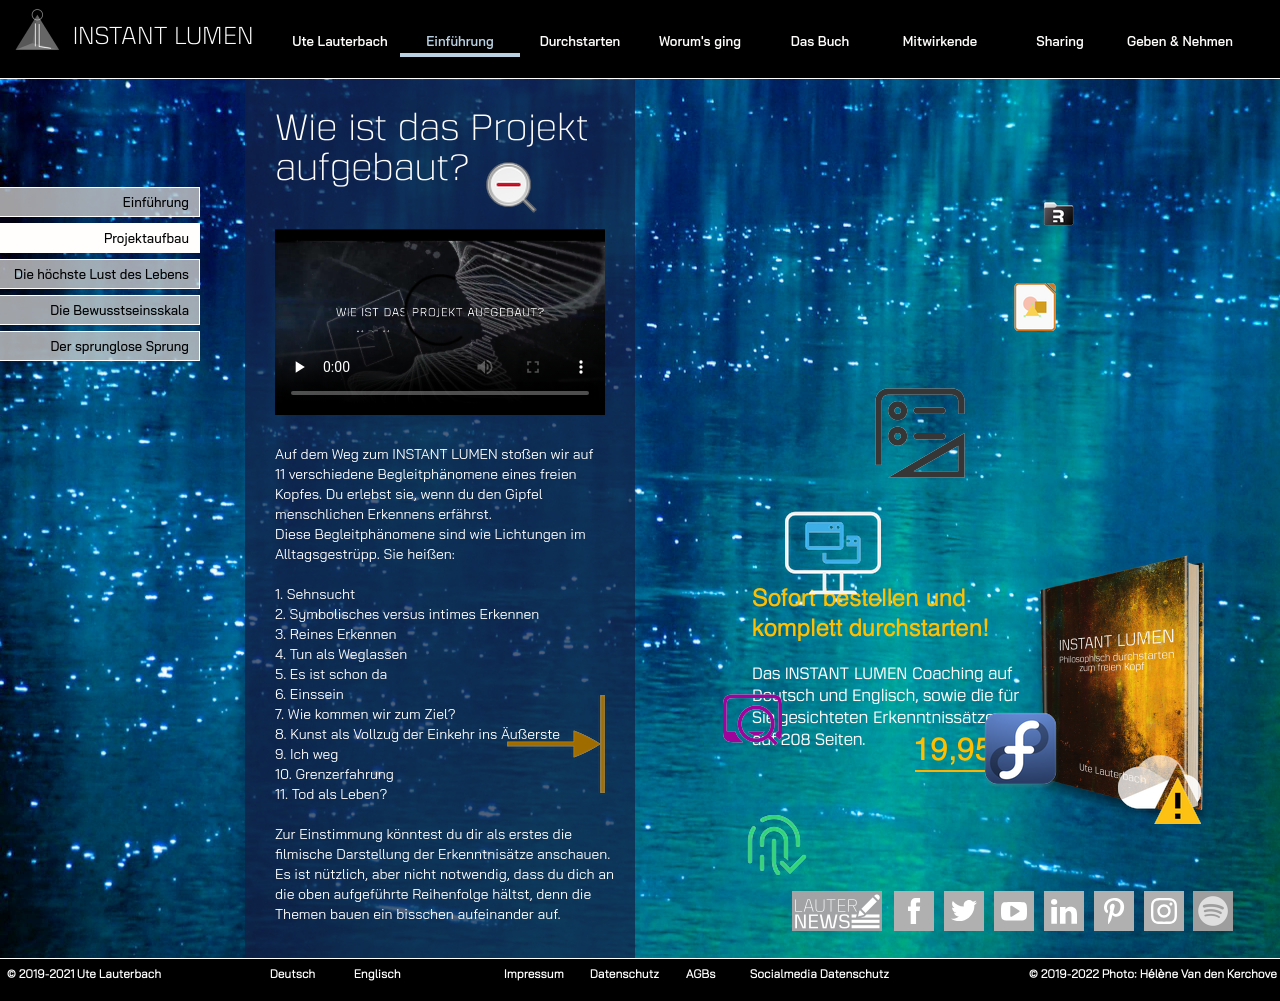 This screenshot has height=1001, width=1280. What do you see at coordinates (920, 433) in the screenshot?
I see `open GNOME Glade interface designer` at bounding box center [920, 433].